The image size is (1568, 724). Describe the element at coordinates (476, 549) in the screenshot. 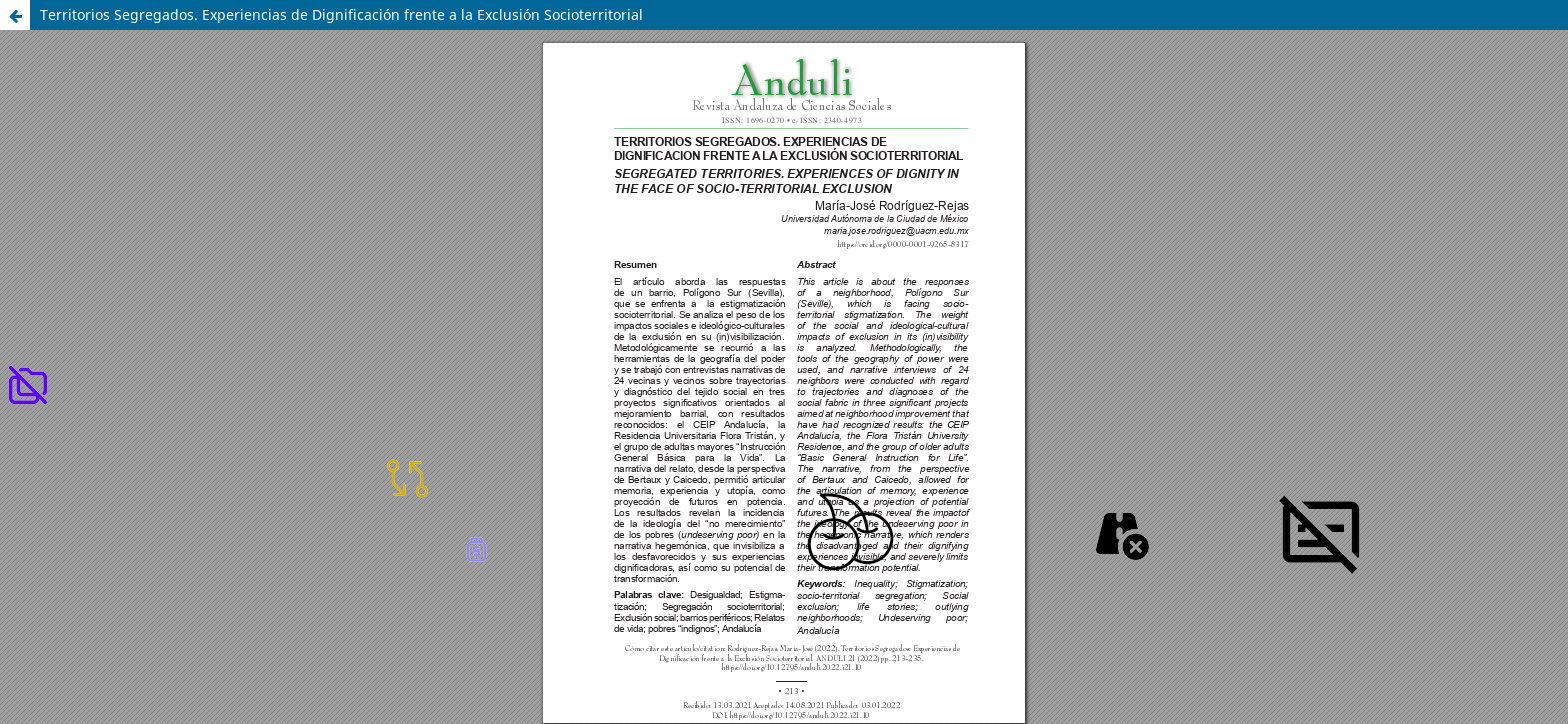

I see `send a tip or donation` at that location.